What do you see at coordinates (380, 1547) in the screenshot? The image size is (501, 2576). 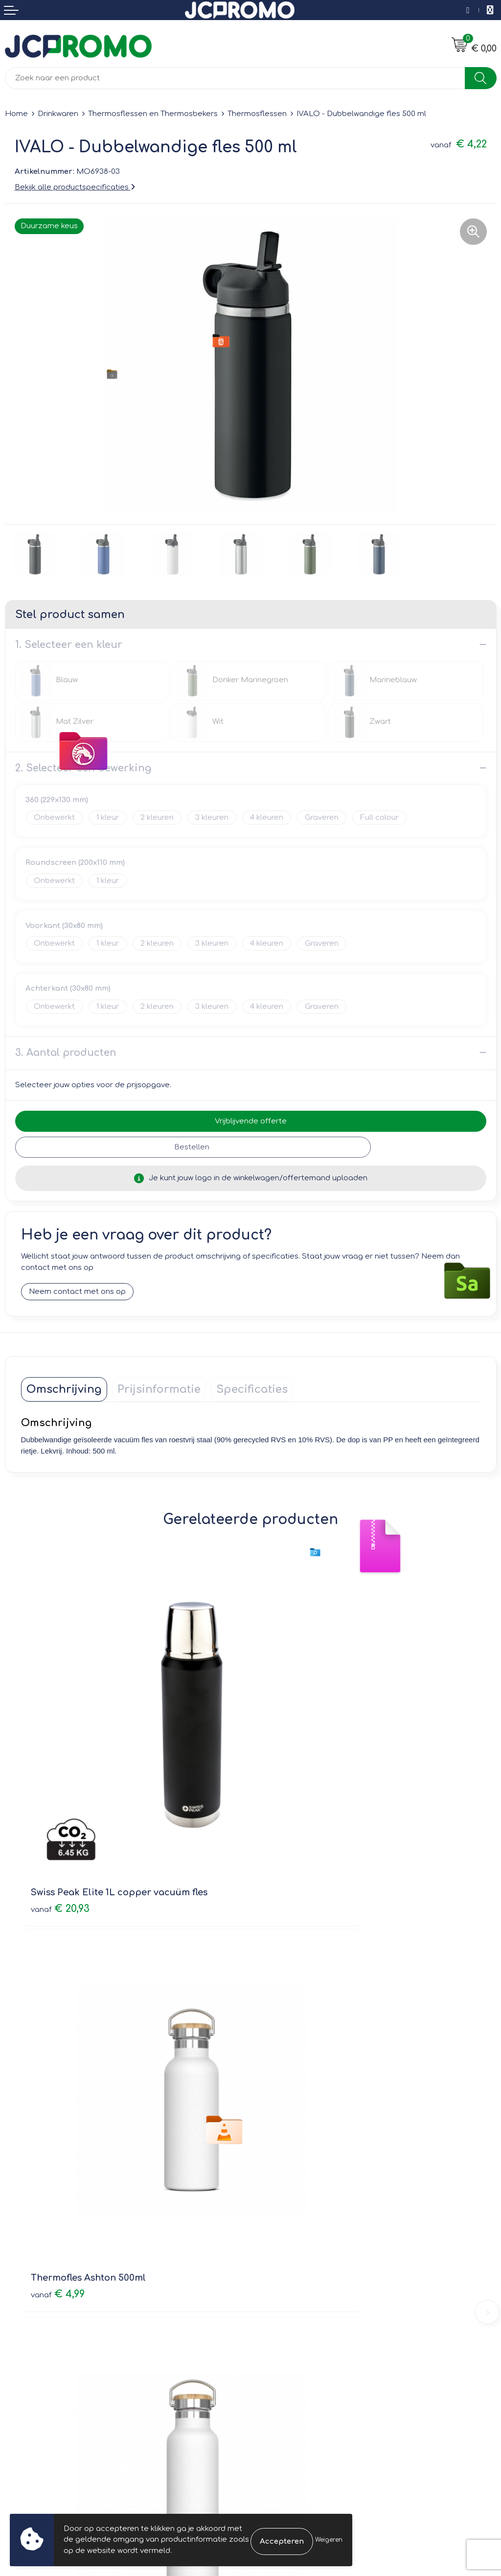 I see `open a compressed RAR archive file` at bounding box center [380, 1547].